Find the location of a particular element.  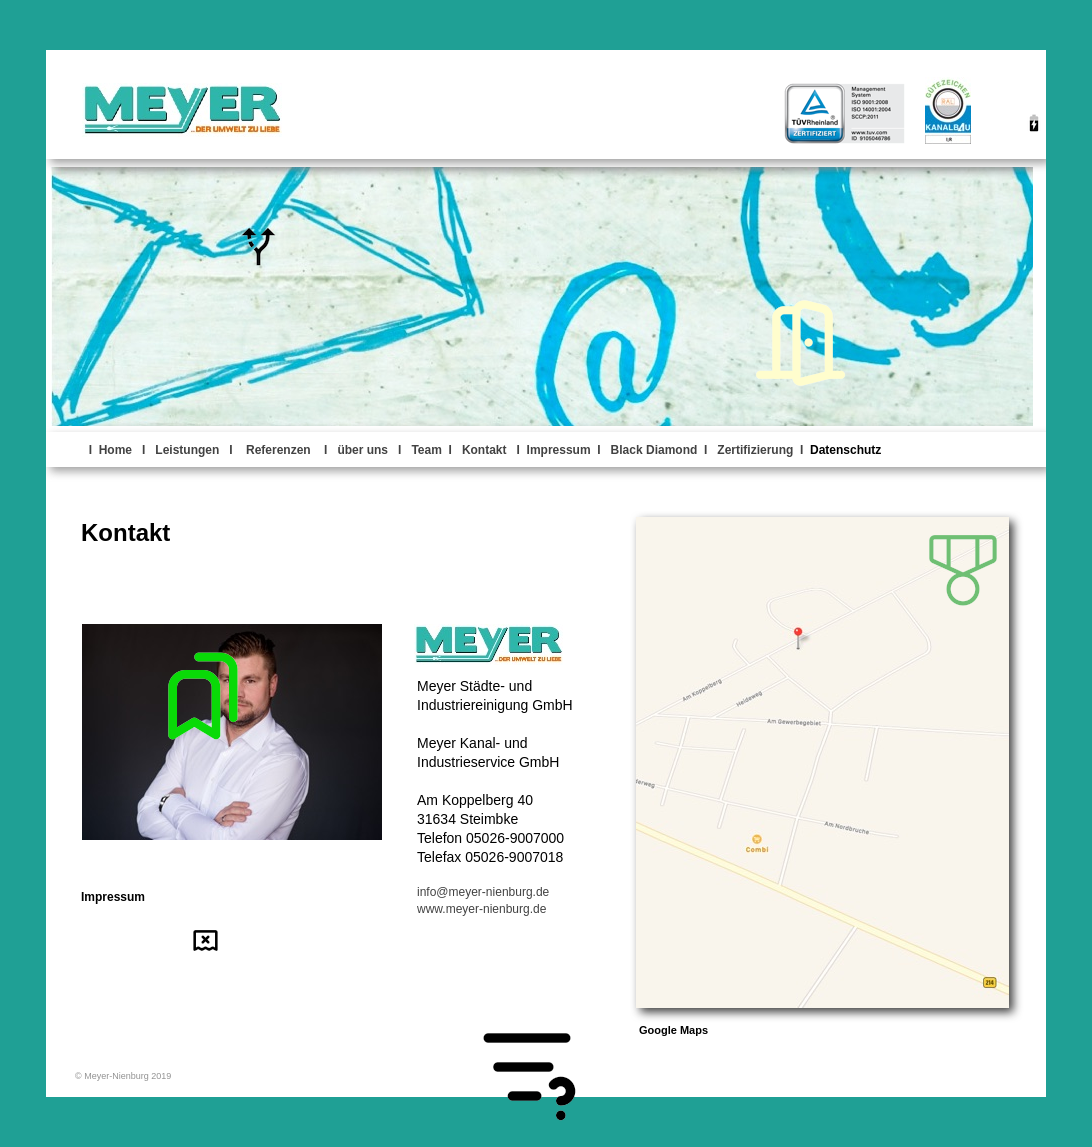

cancel or void a receipt is located at coordinates (205, 940).